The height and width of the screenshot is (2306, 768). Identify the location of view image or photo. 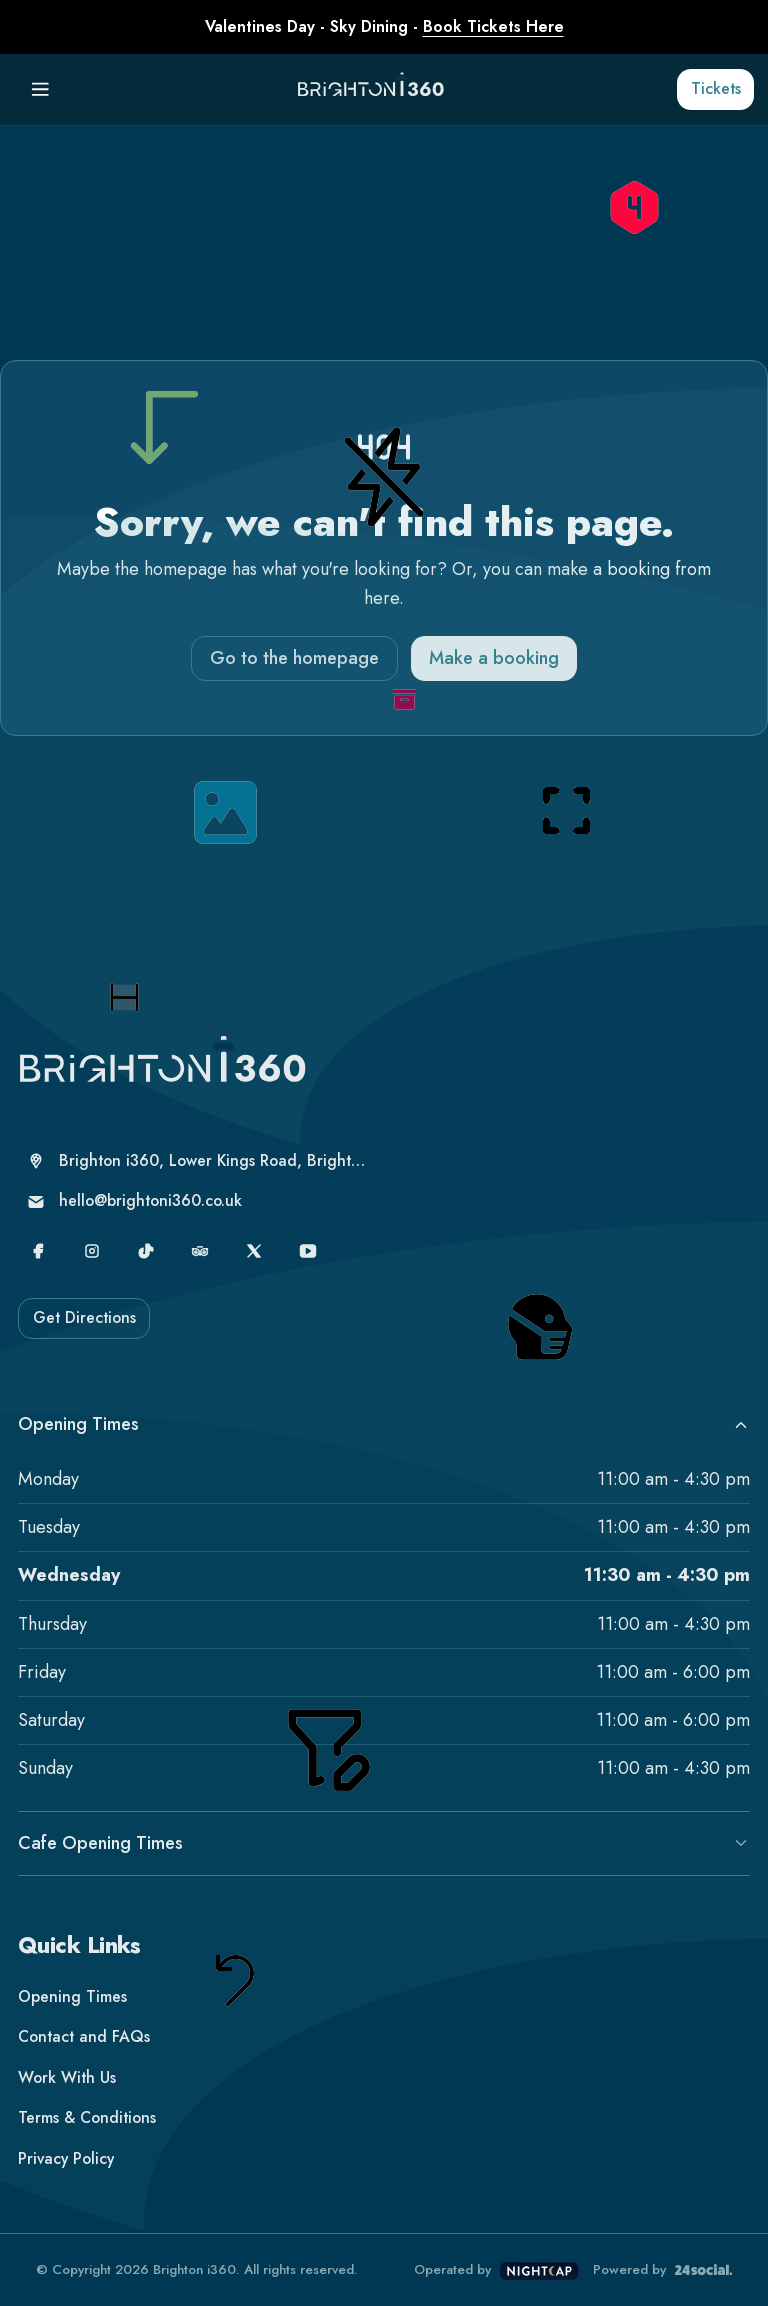
(225, 812).